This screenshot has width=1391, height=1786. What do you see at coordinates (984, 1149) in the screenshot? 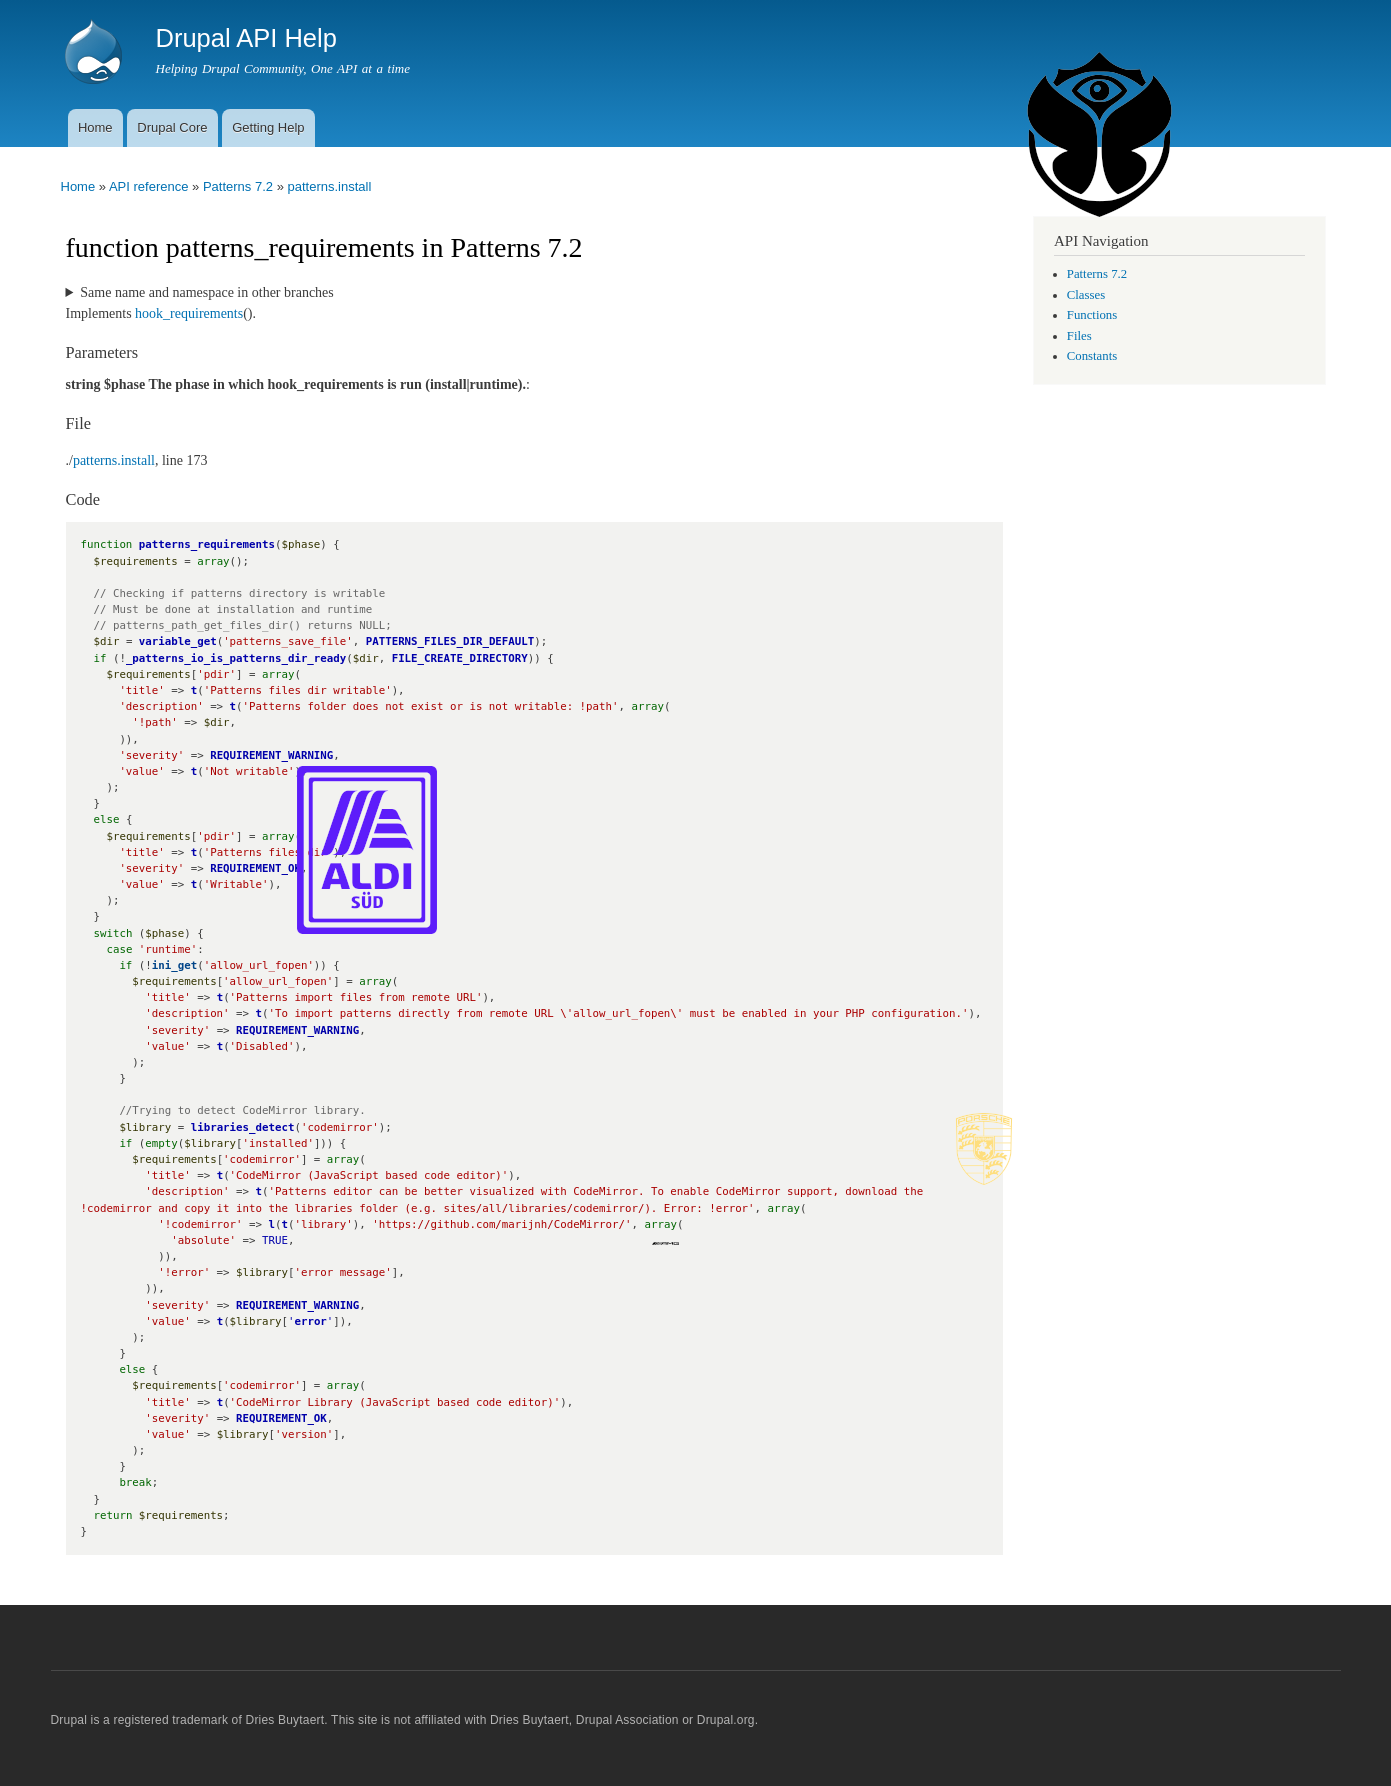
I see `porsche brand logo` at bounding box center [984, 1149].